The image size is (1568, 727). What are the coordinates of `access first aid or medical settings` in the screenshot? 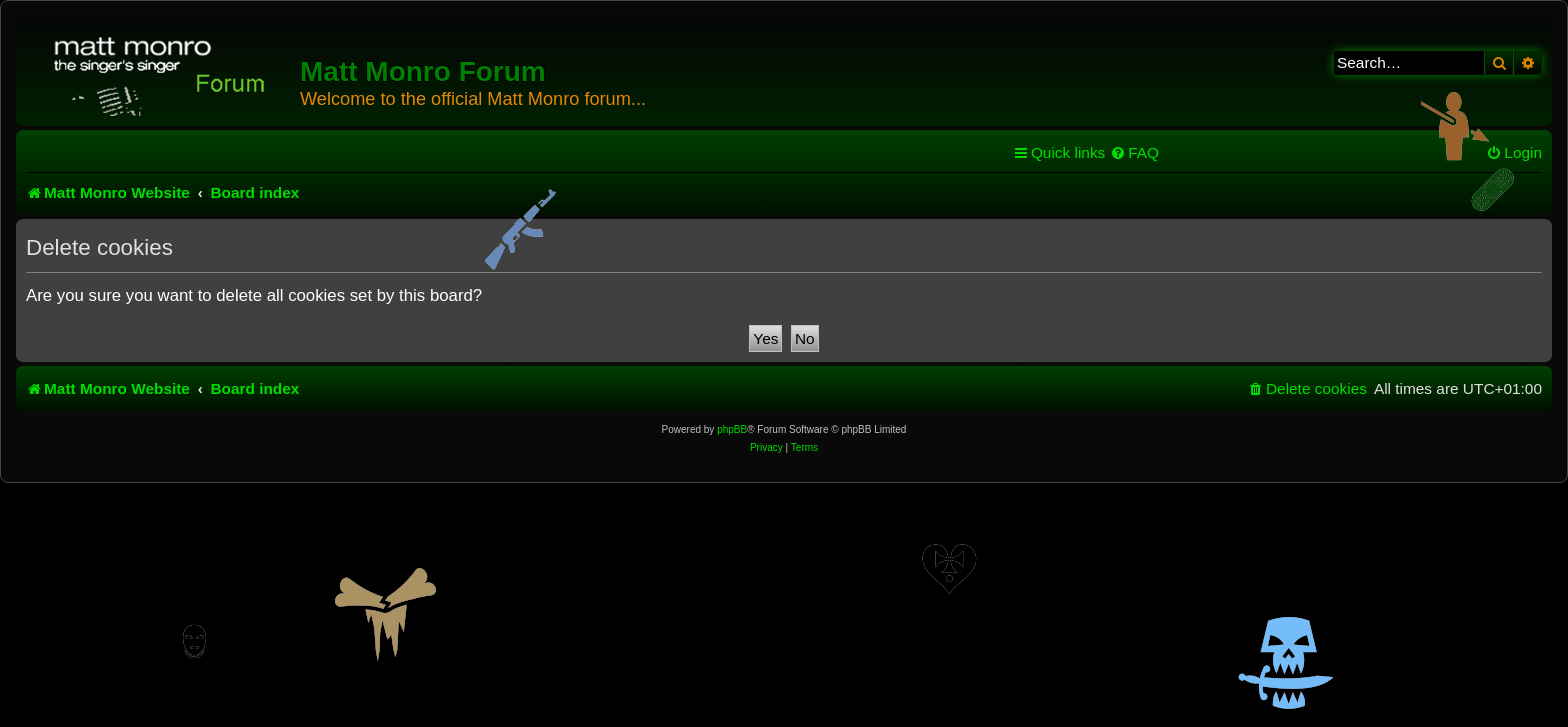 It's located at (1492, 189).